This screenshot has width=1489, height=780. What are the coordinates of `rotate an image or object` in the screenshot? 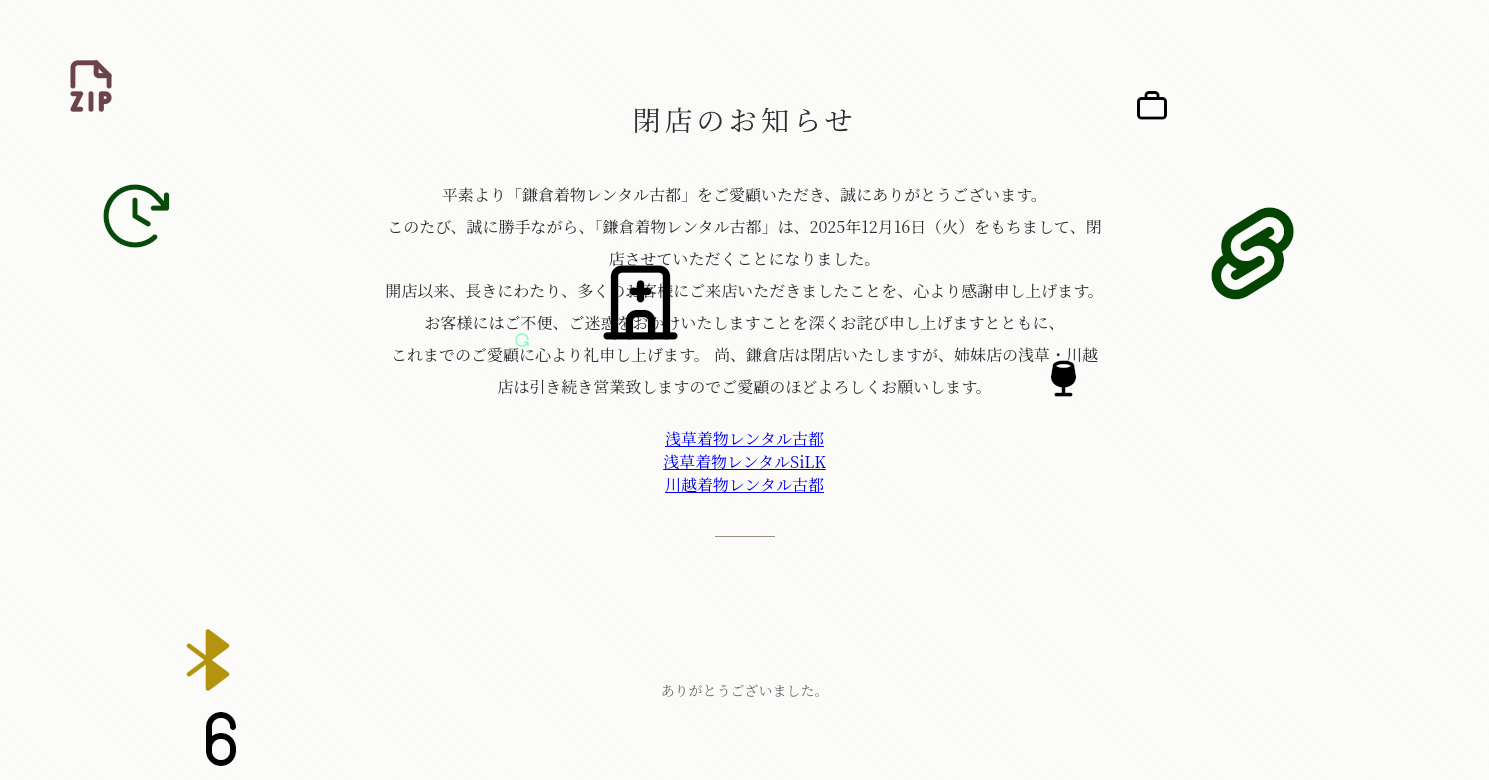 It's located at (522, 340).